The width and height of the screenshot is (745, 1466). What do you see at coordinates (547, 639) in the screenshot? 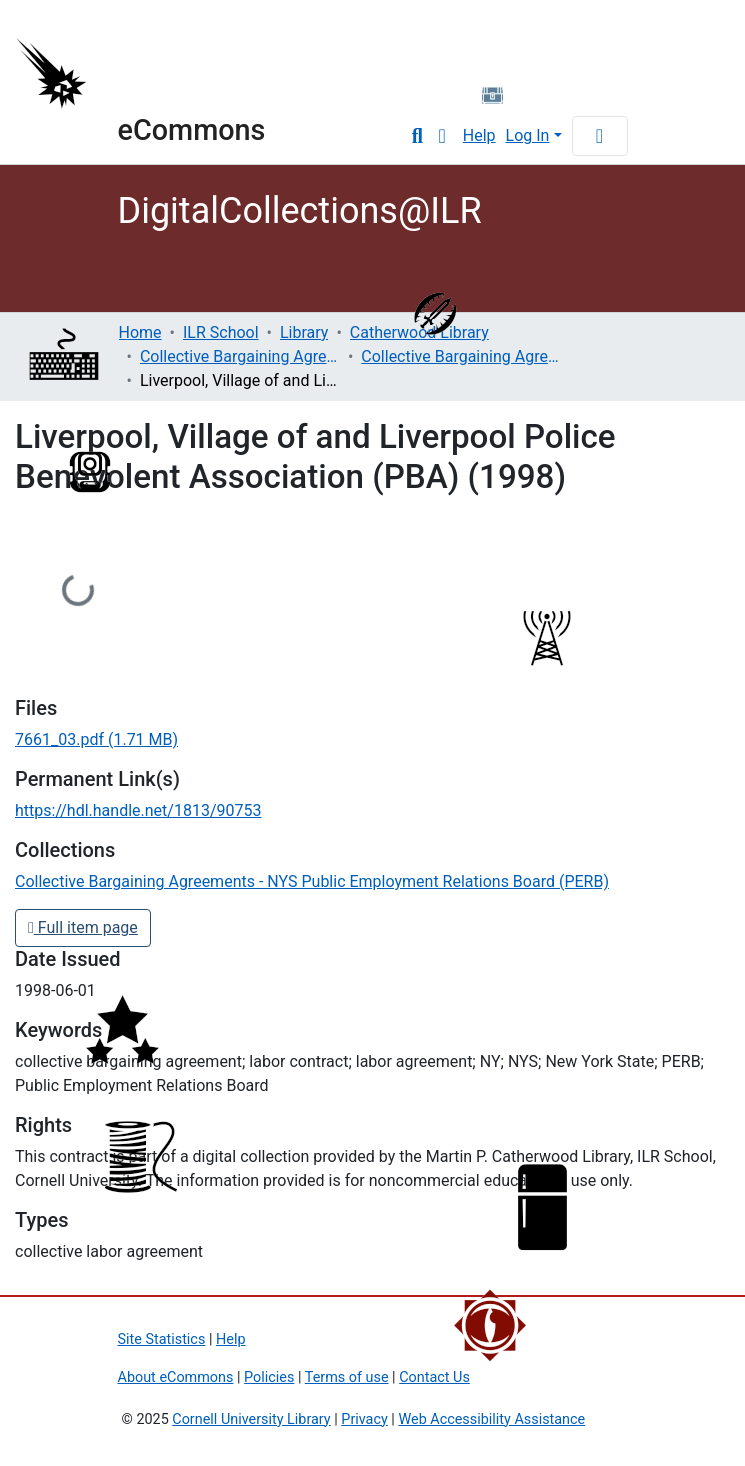
I see `broadcast or transmit a signal` at bounding box center [547, 639].